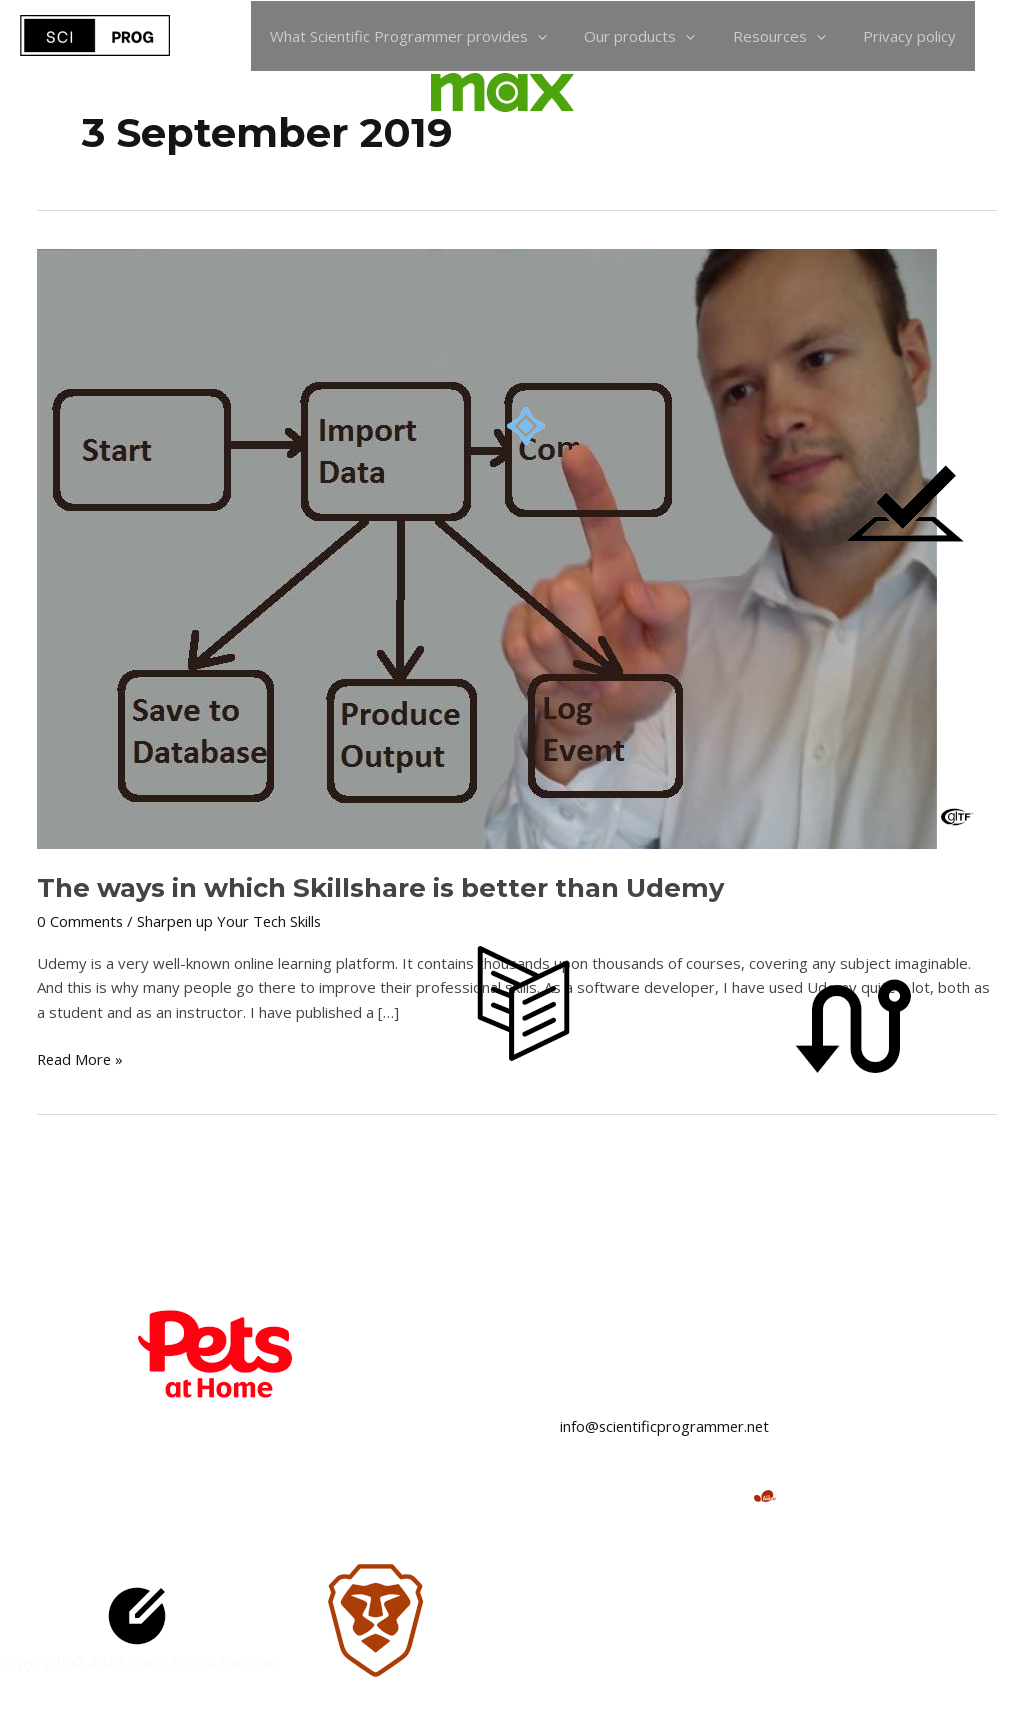  I want to click on glTF file format logo, so click(957, 817).